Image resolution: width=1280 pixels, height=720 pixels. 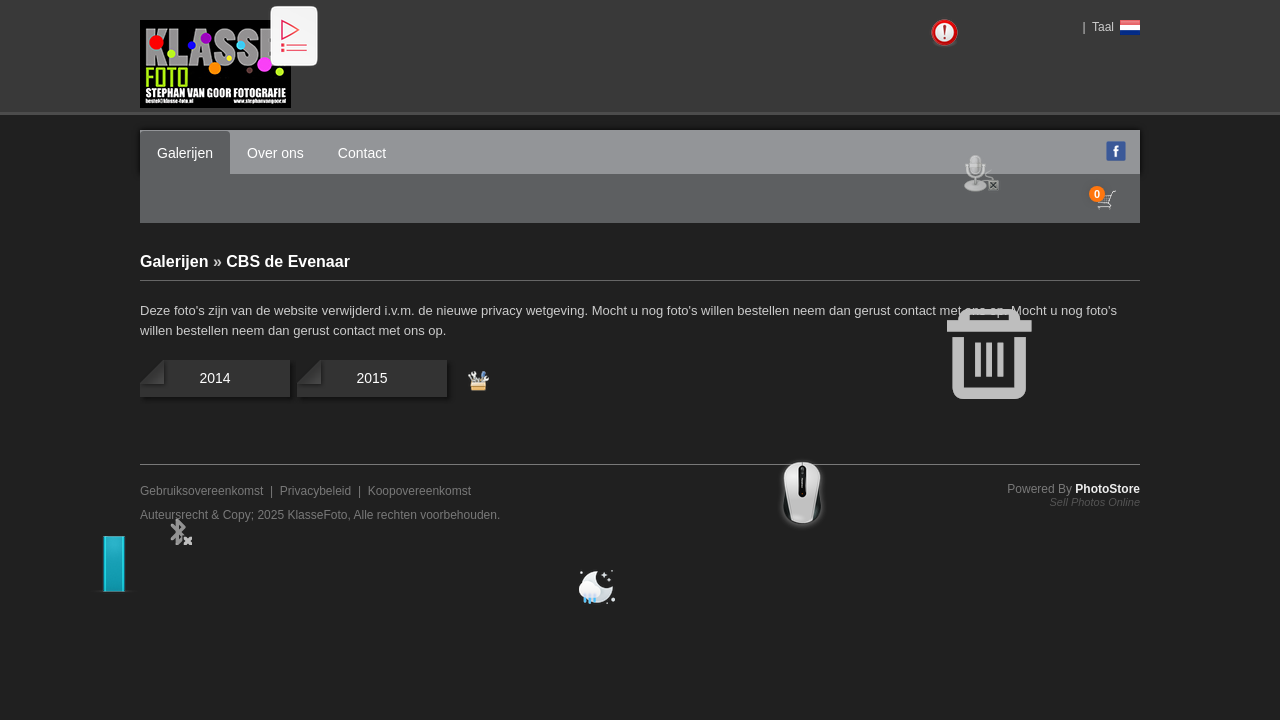 I want to click on audio playlist file (.scpls format), so click(x=294, y=36).